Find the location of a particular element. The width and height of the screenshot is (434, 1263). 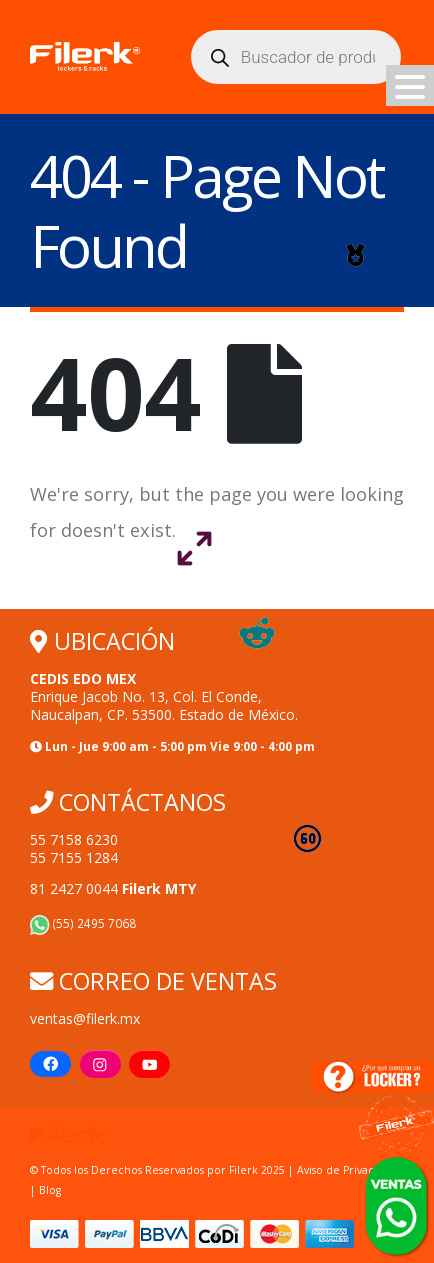

expand to full screen is located at coordinates (194, 548).